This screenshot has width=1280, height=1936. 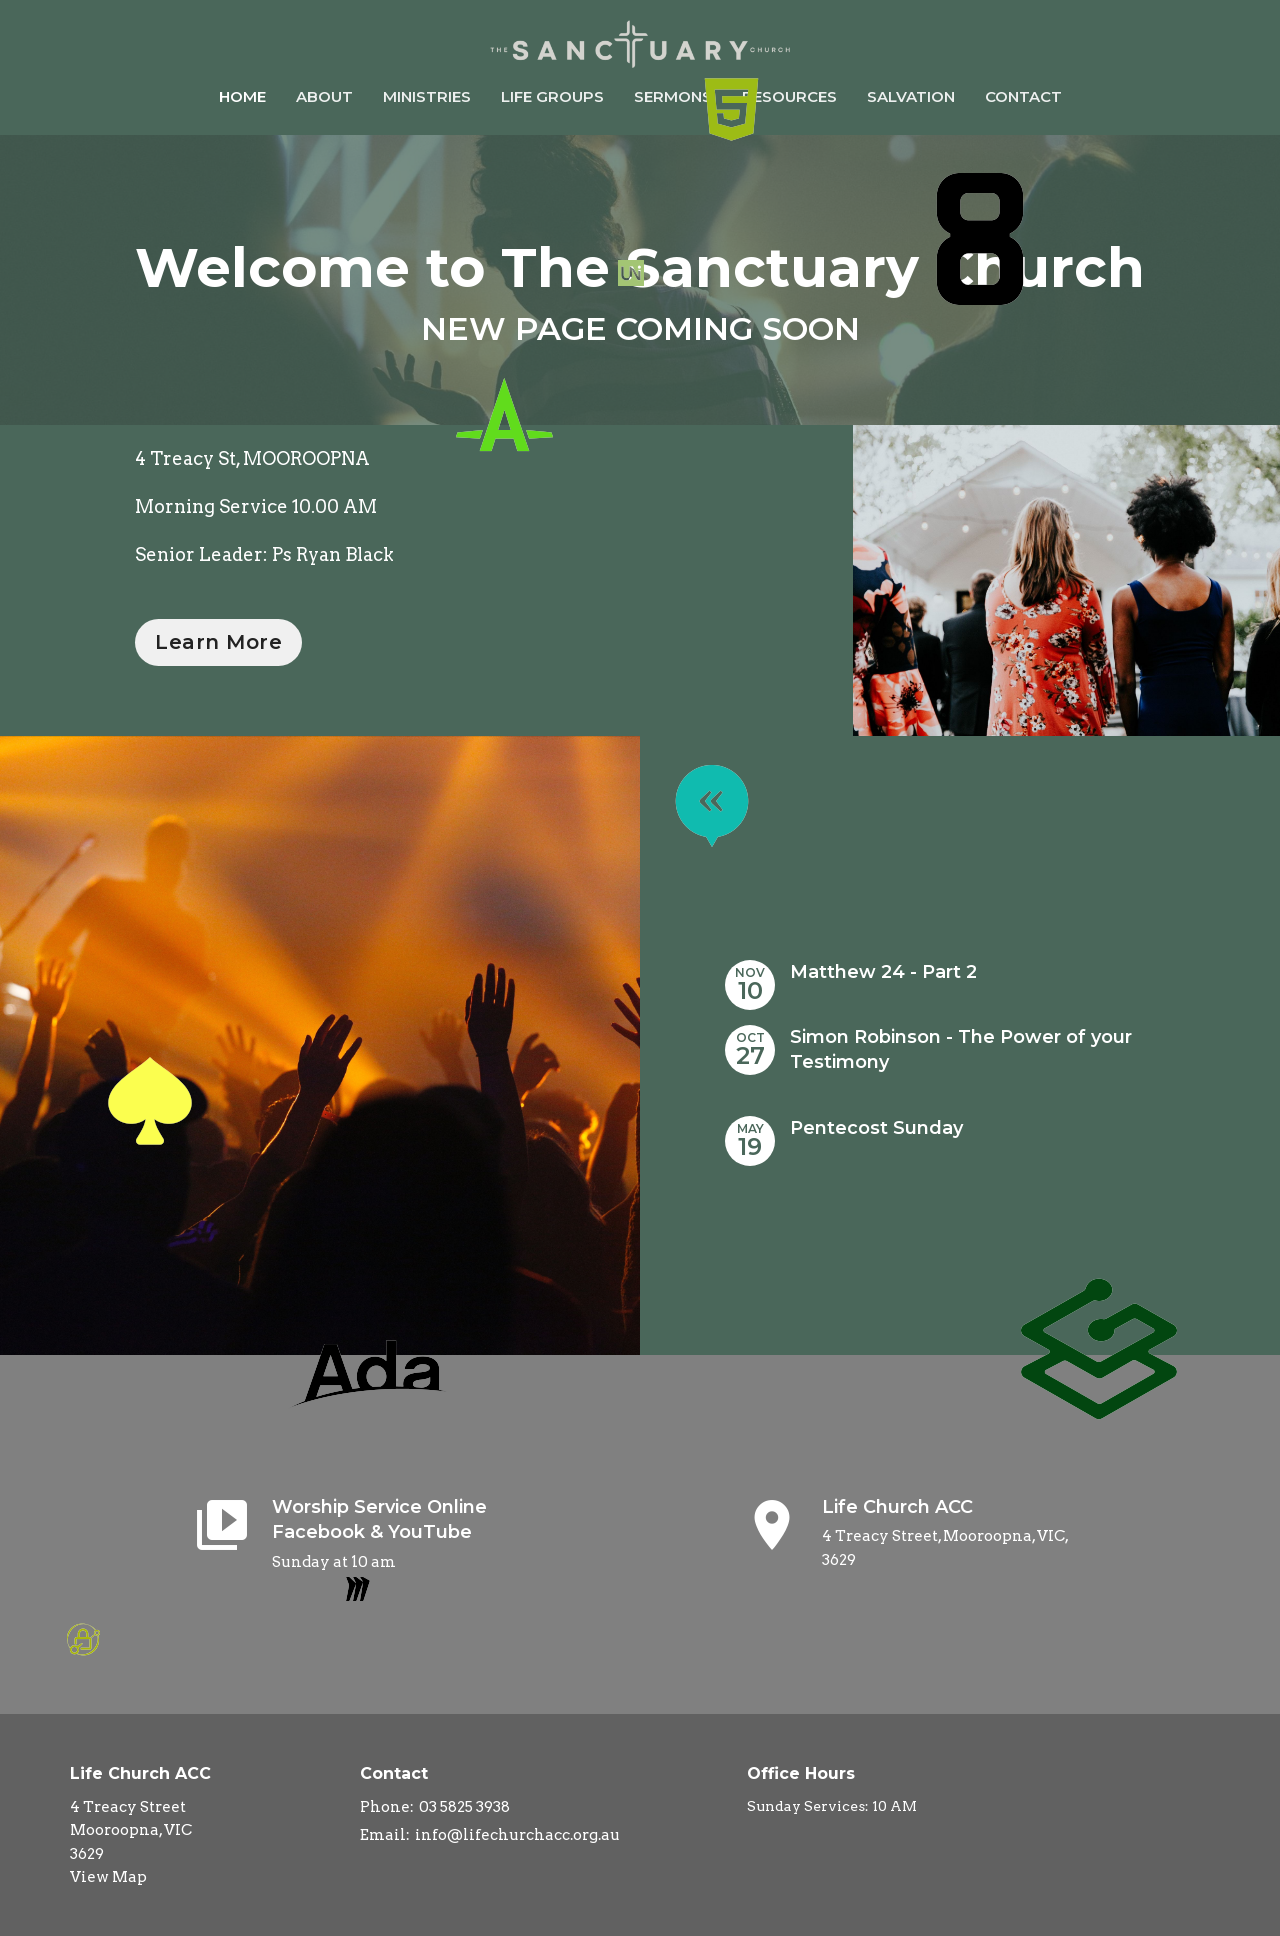 I want to click on open Traefik Proxy dashboard, so click(x=1099, y=1349).